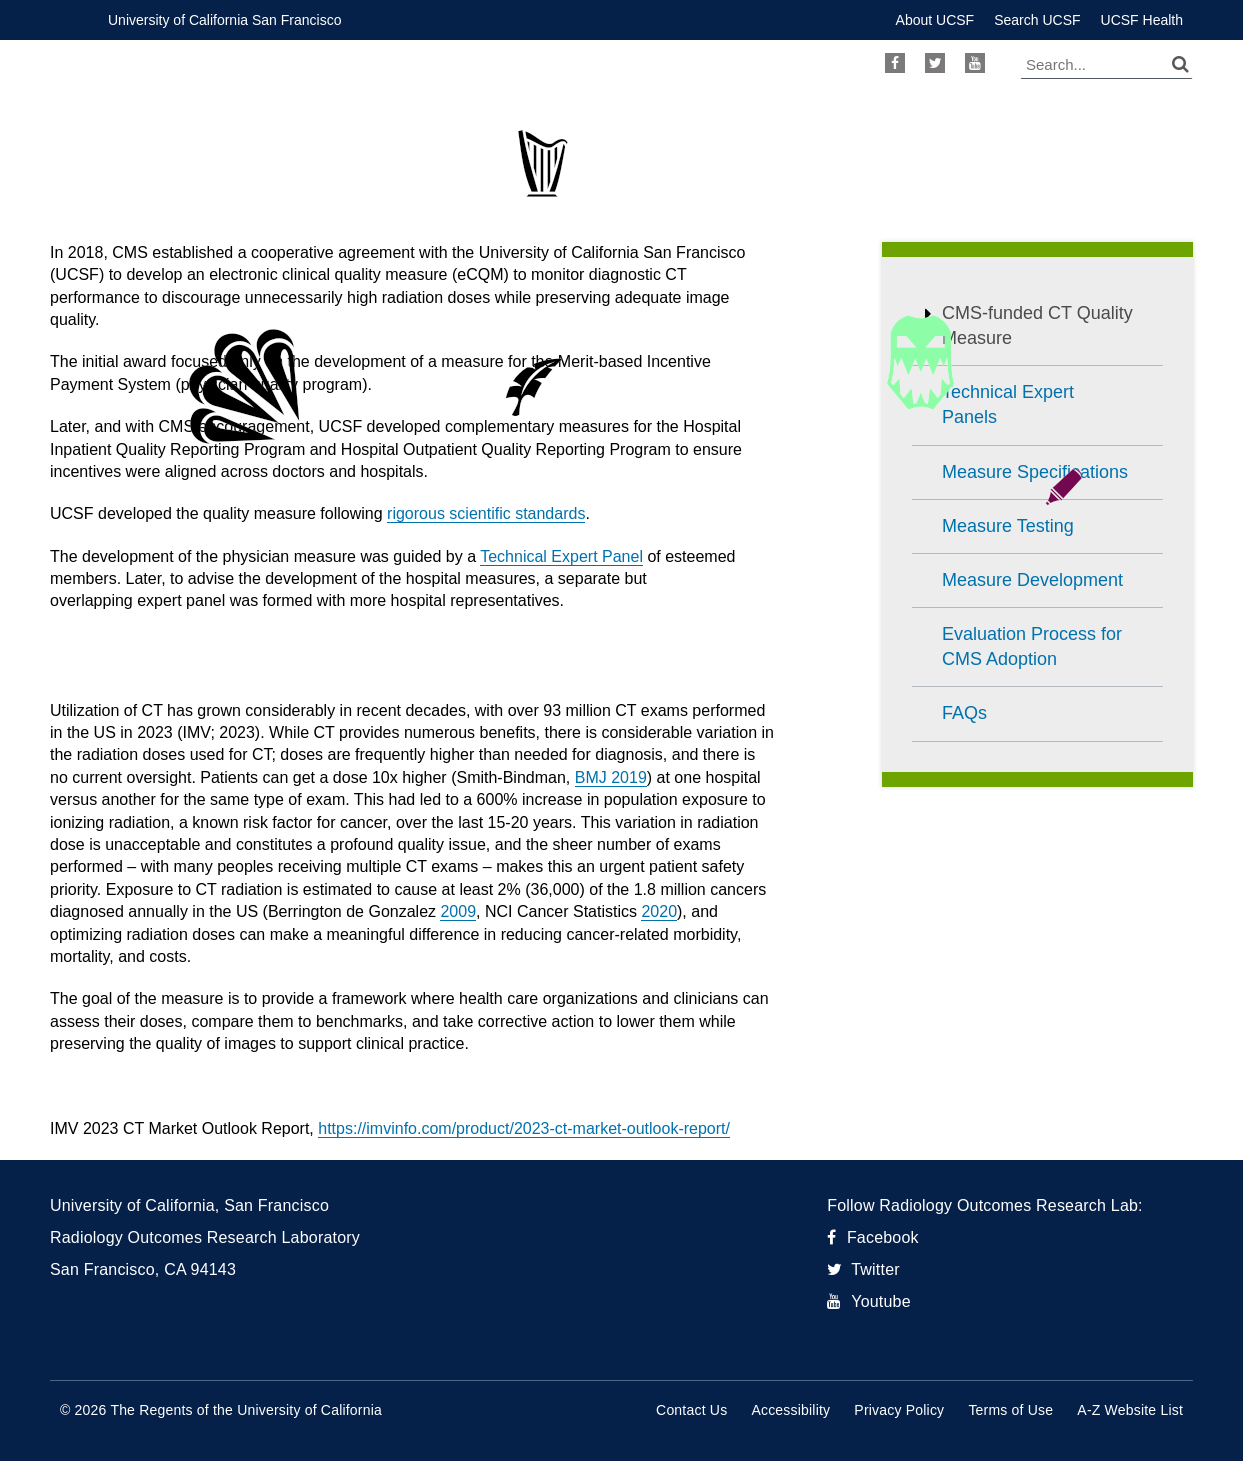 The image size is (1243, 1461). I want to click on compose a new message or document, so click(534, 386).